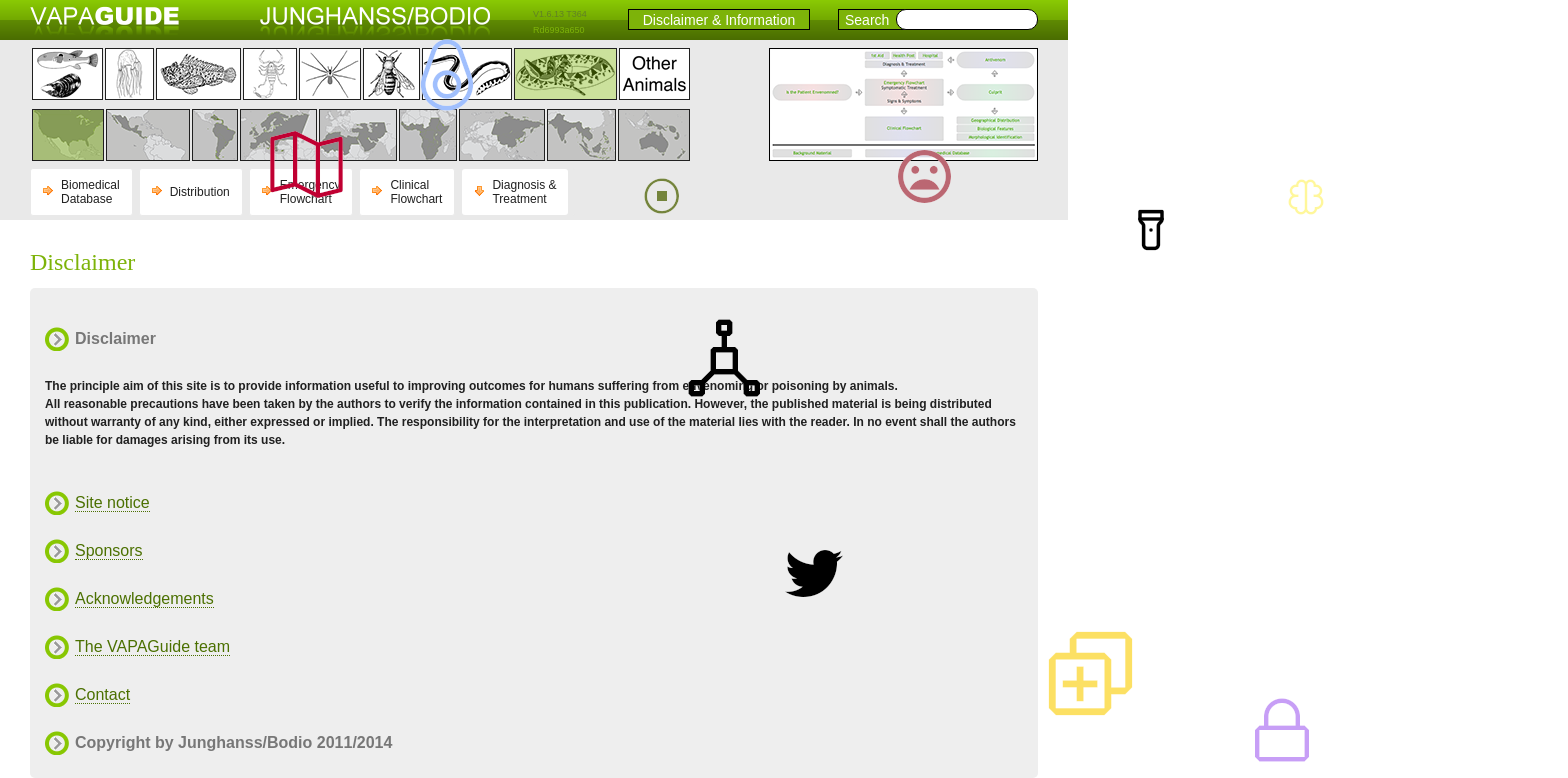 The width and height of the screenshot is (1568, 778). I want to click on view map or navigation, so click(306, 164).